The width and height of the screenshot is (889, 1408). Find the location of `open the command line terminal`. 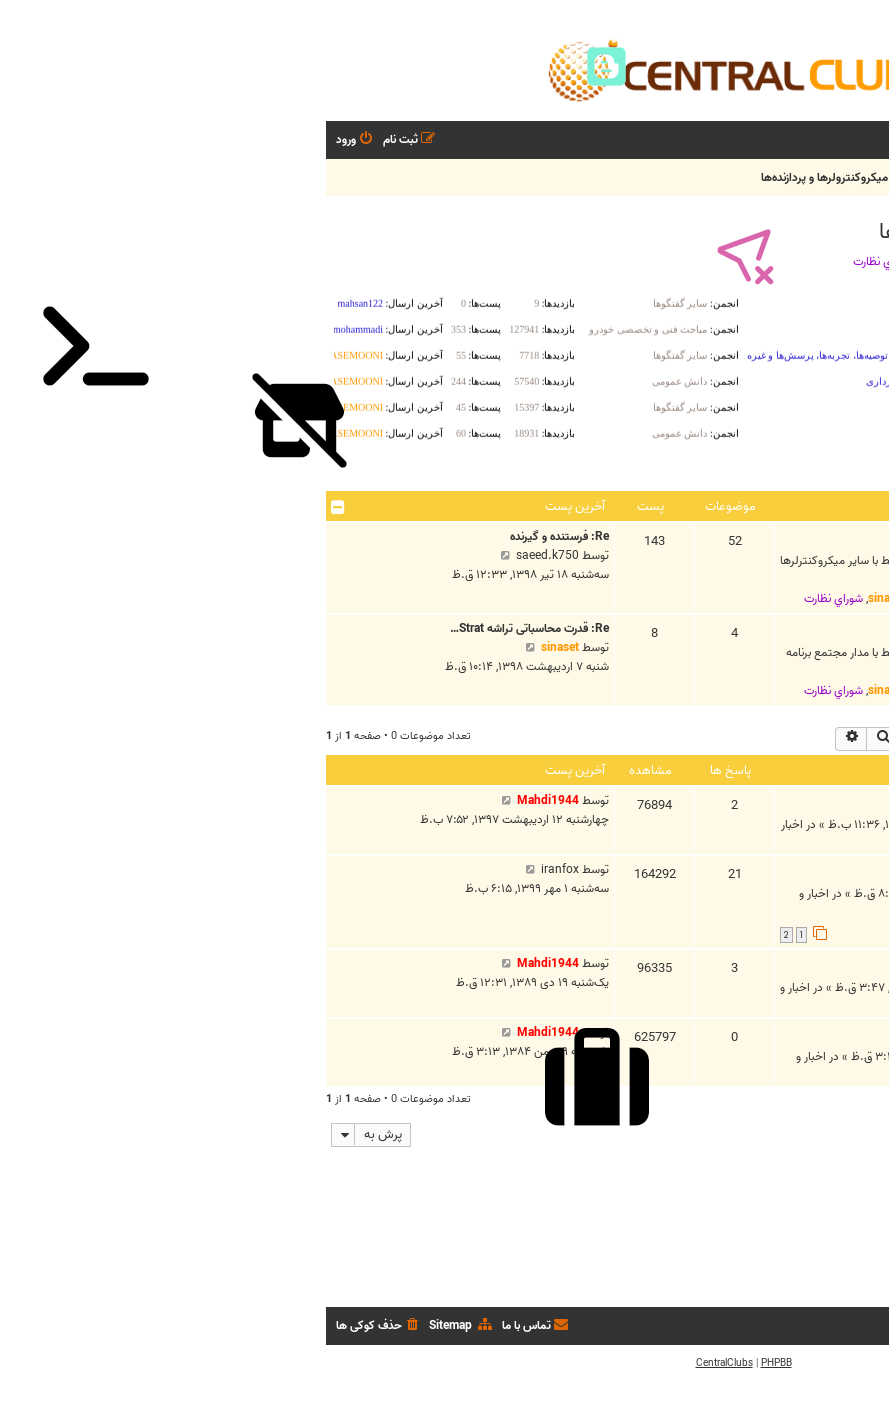

open the command line terminal is located at coordinates (96, 346).